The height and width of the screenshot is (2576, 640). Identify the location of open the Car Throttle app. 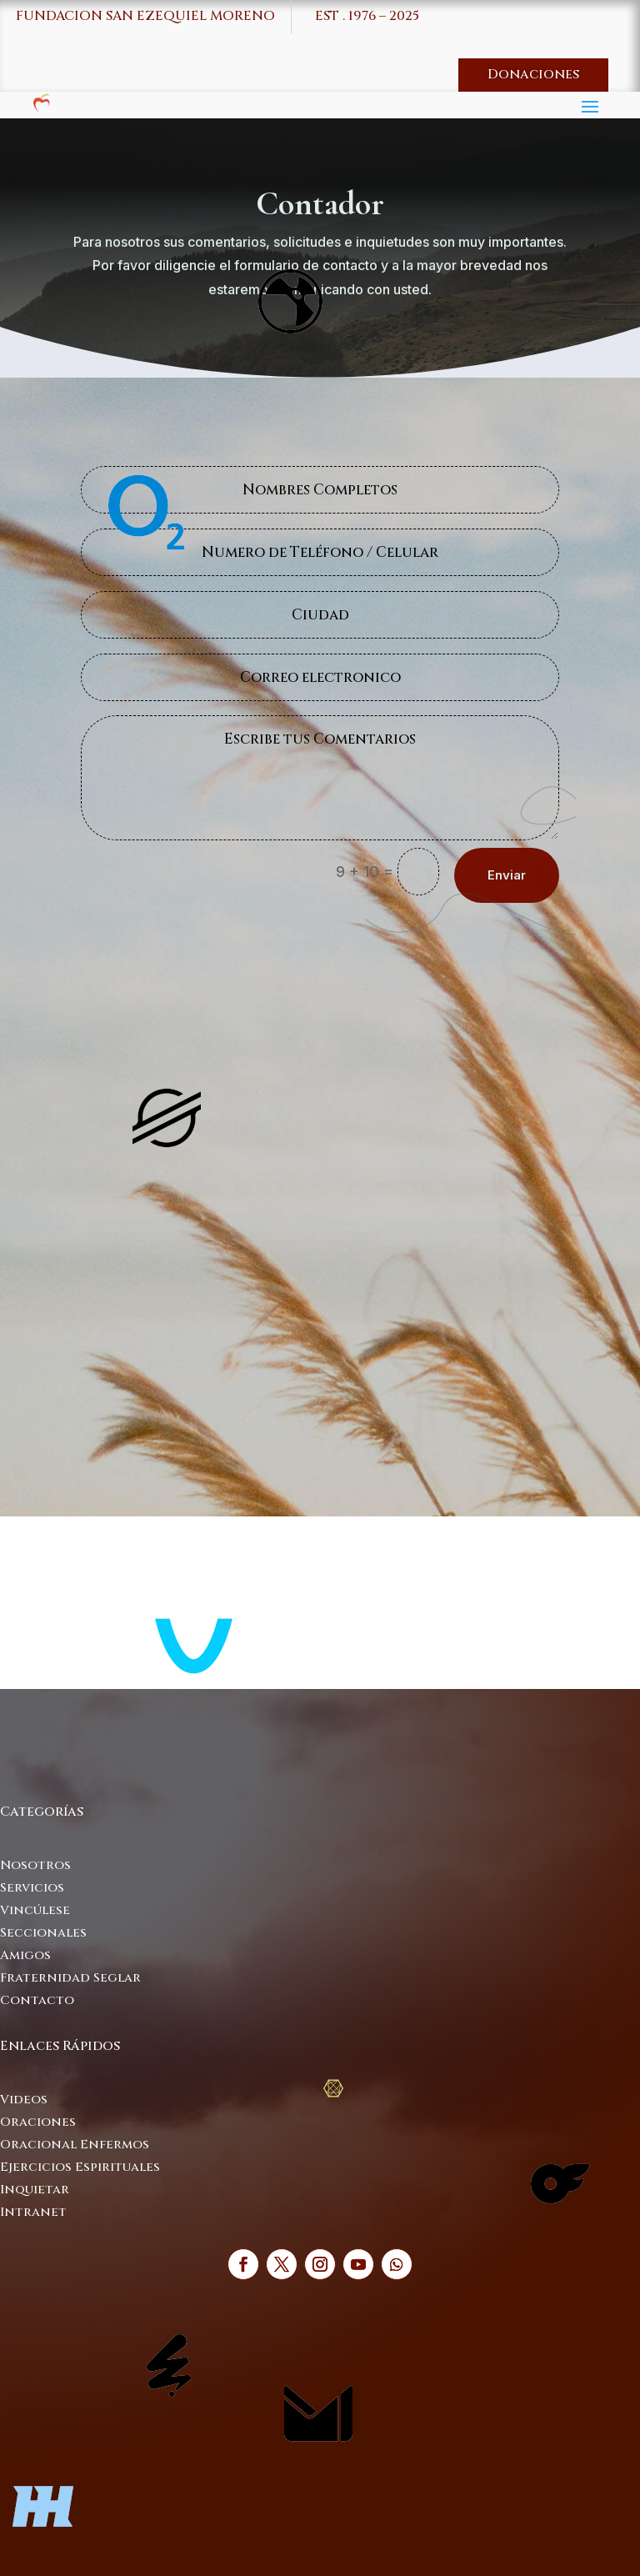
(42, 2506).